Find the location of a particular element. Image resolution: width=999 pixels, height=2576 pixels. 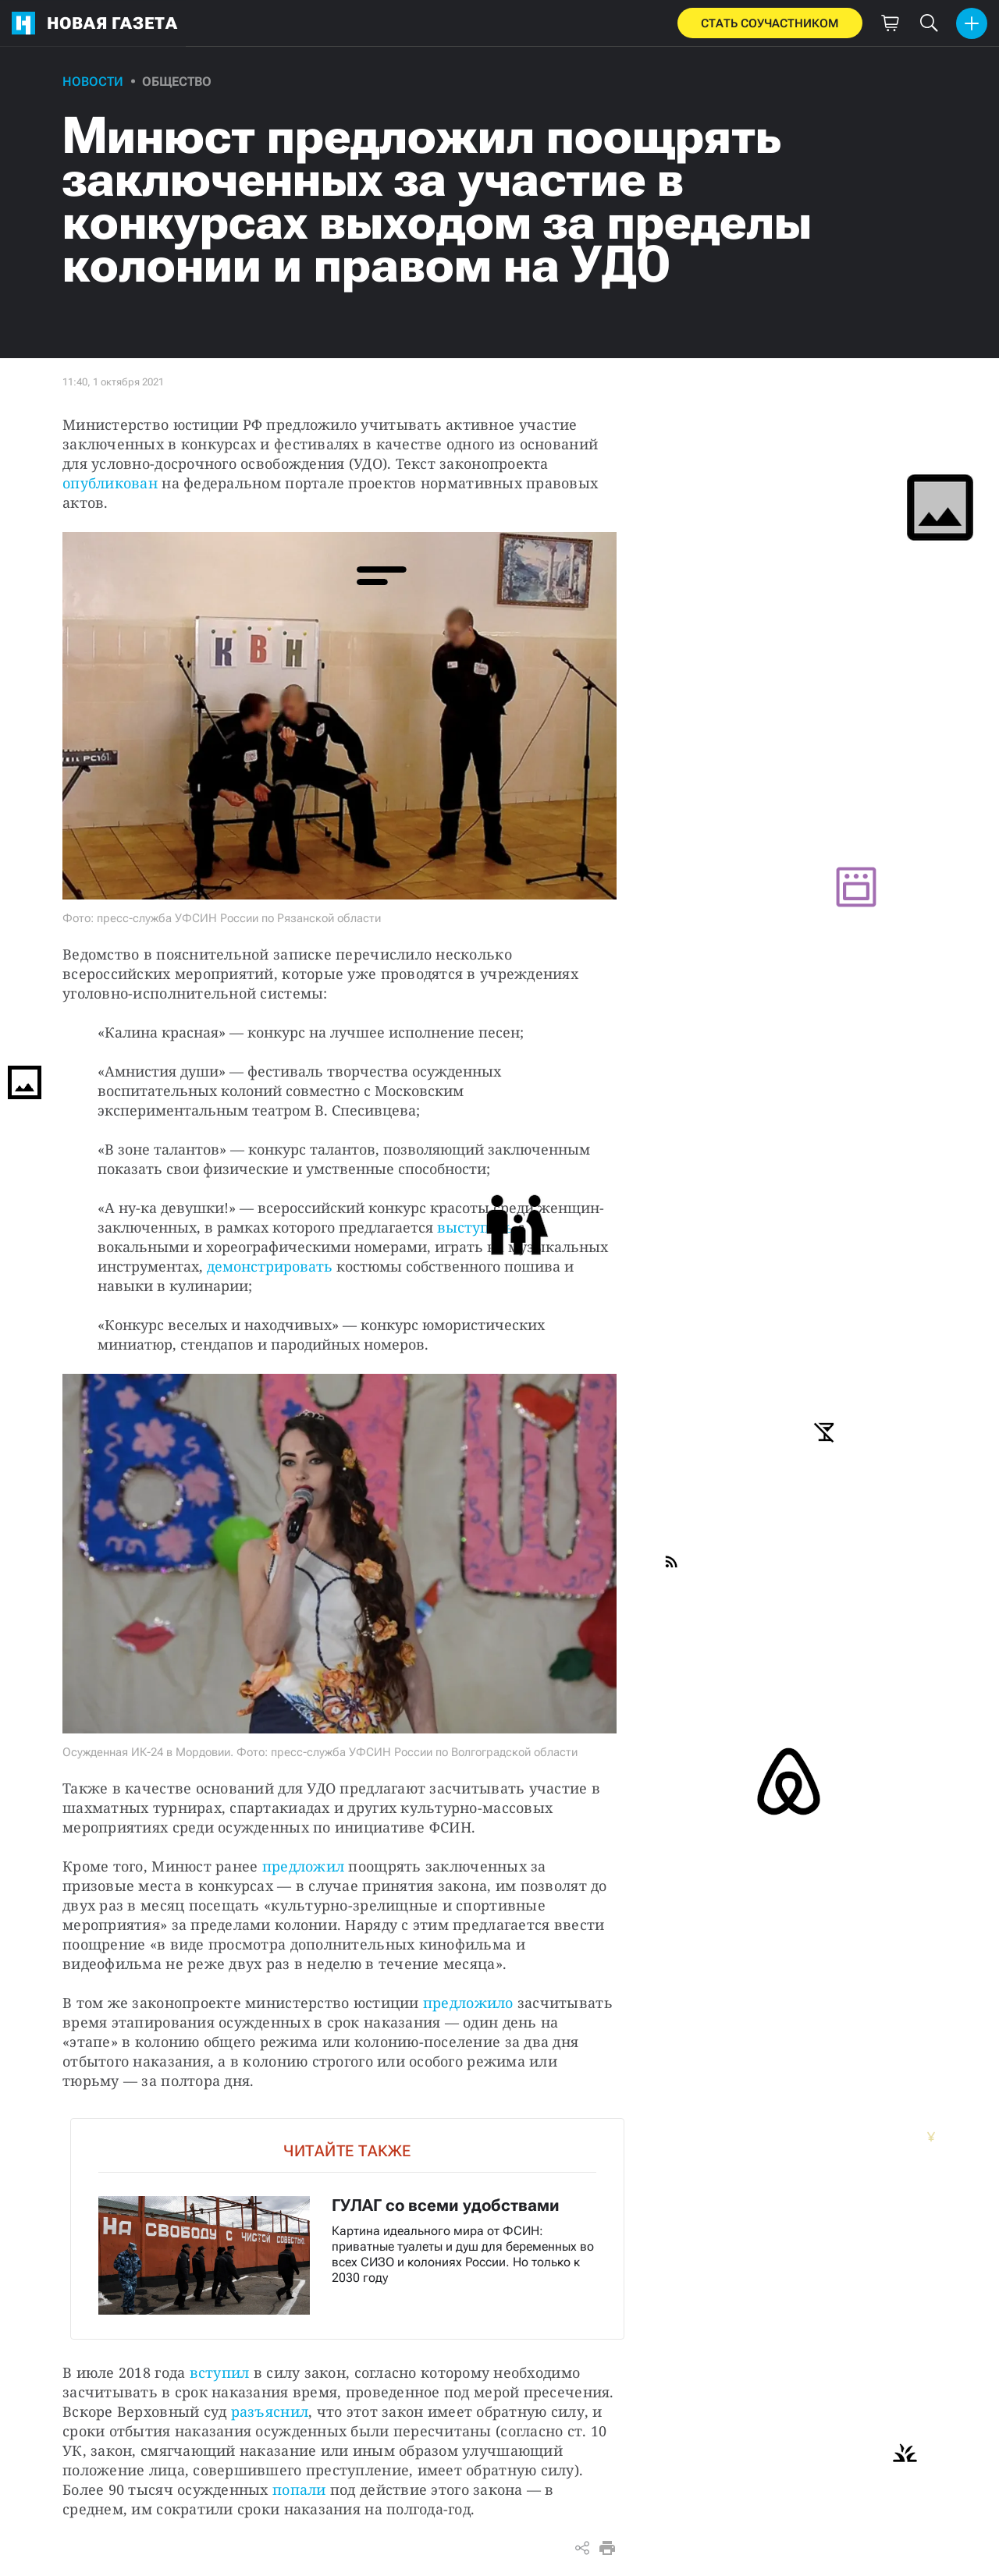

view original image without cropping is located at coordinates (24, 1082).